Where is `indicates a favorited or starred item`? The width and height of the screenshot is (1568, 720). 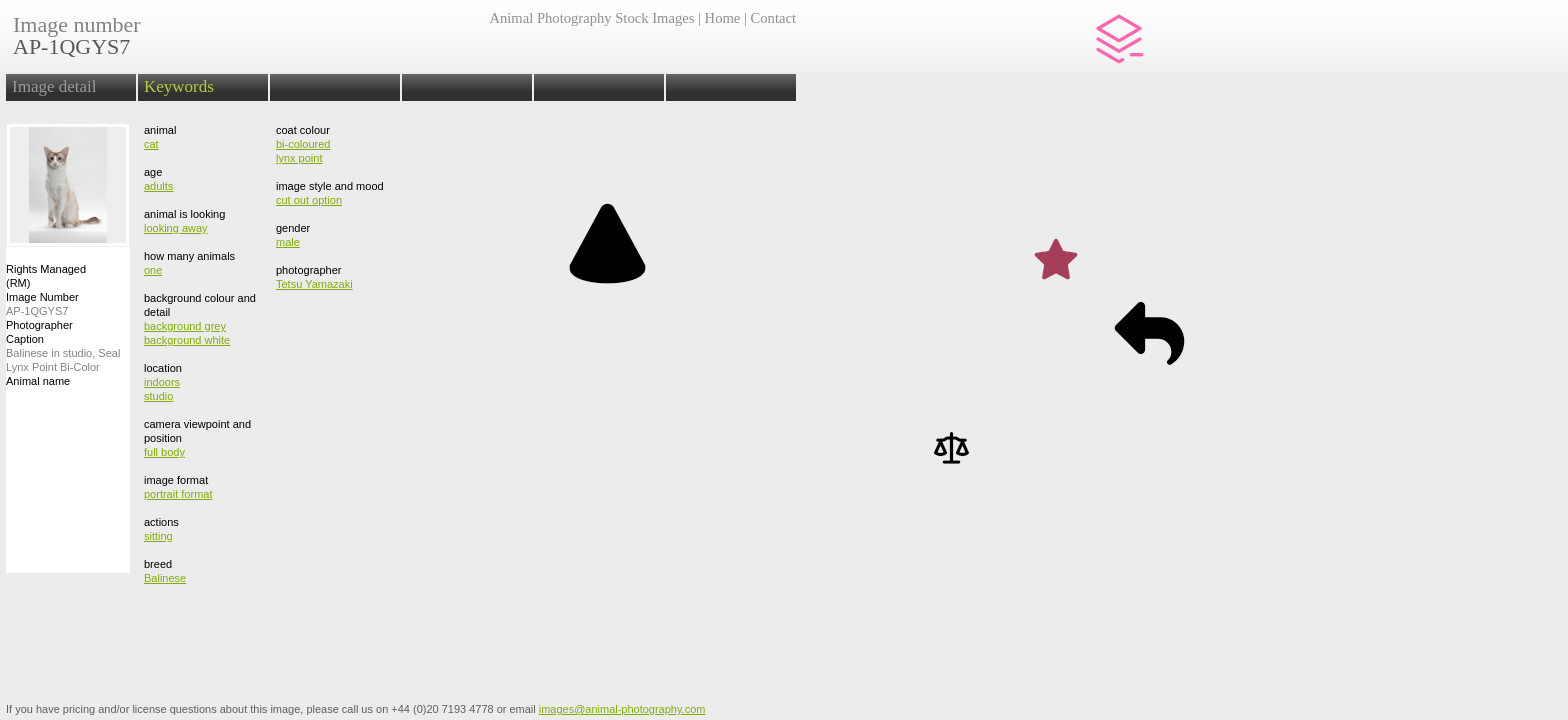
indicates a favorited or starred item is located at coordinates (1056, 261).